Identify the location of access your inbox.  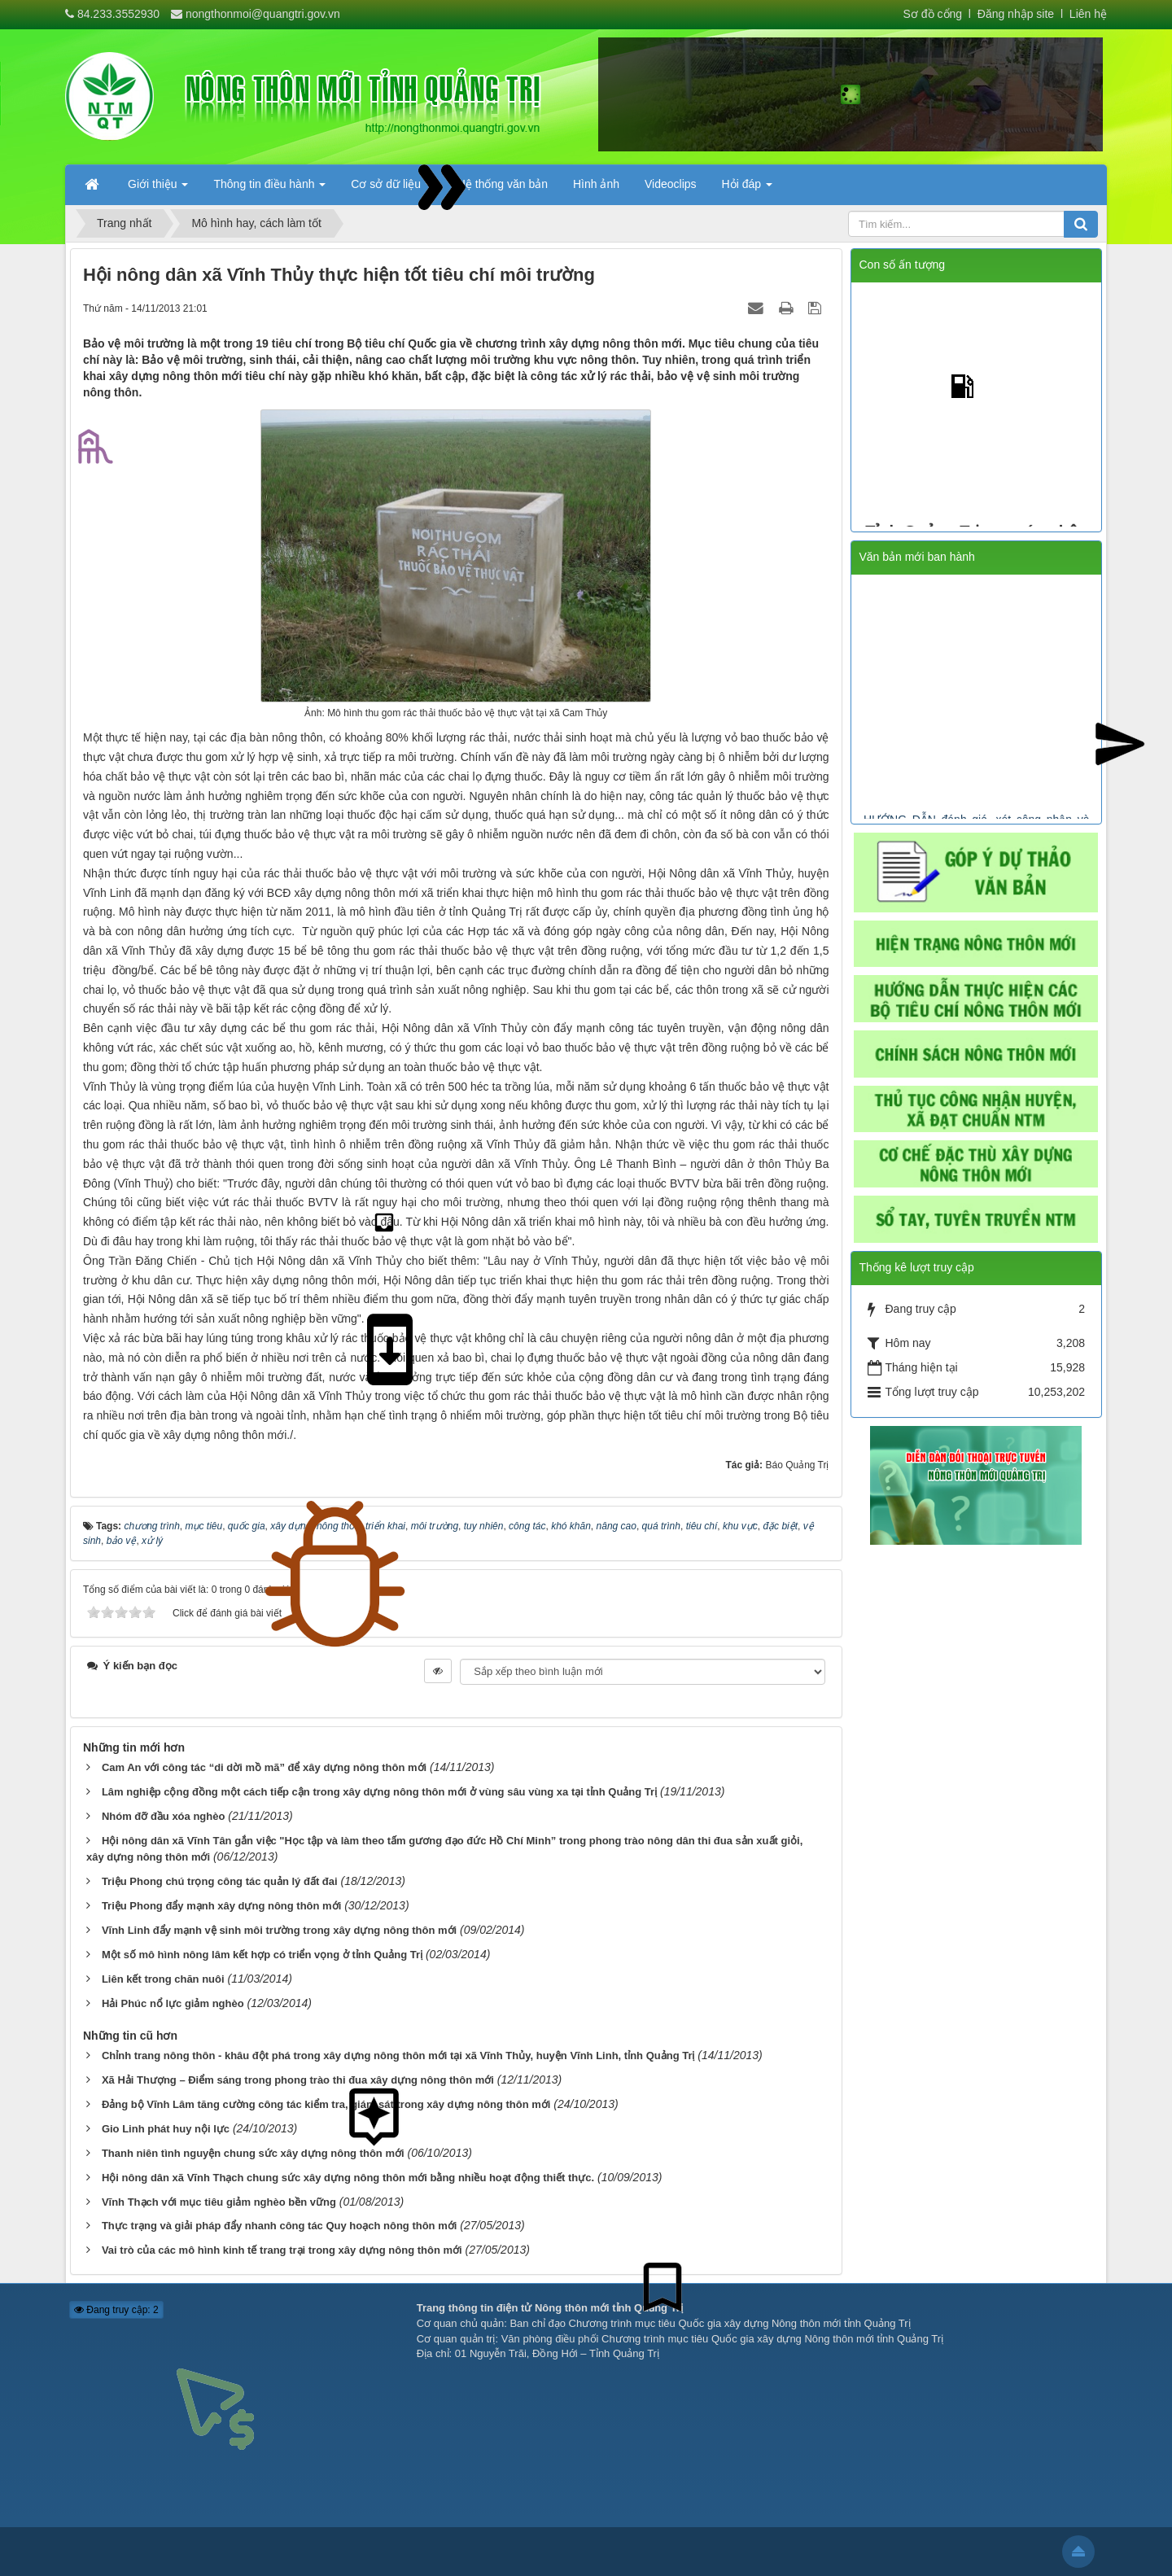
(384, 1222).